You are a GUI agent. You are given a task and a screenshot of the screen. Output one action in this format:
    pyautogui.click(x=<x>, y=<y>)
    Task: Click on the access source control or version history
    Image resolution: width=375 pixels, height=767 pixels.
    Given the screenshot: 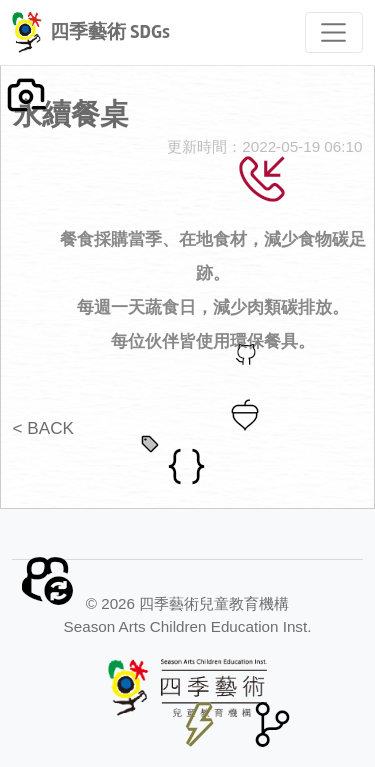 What is the action you would take?
    pyautogui.click(x=272, y=724)
    